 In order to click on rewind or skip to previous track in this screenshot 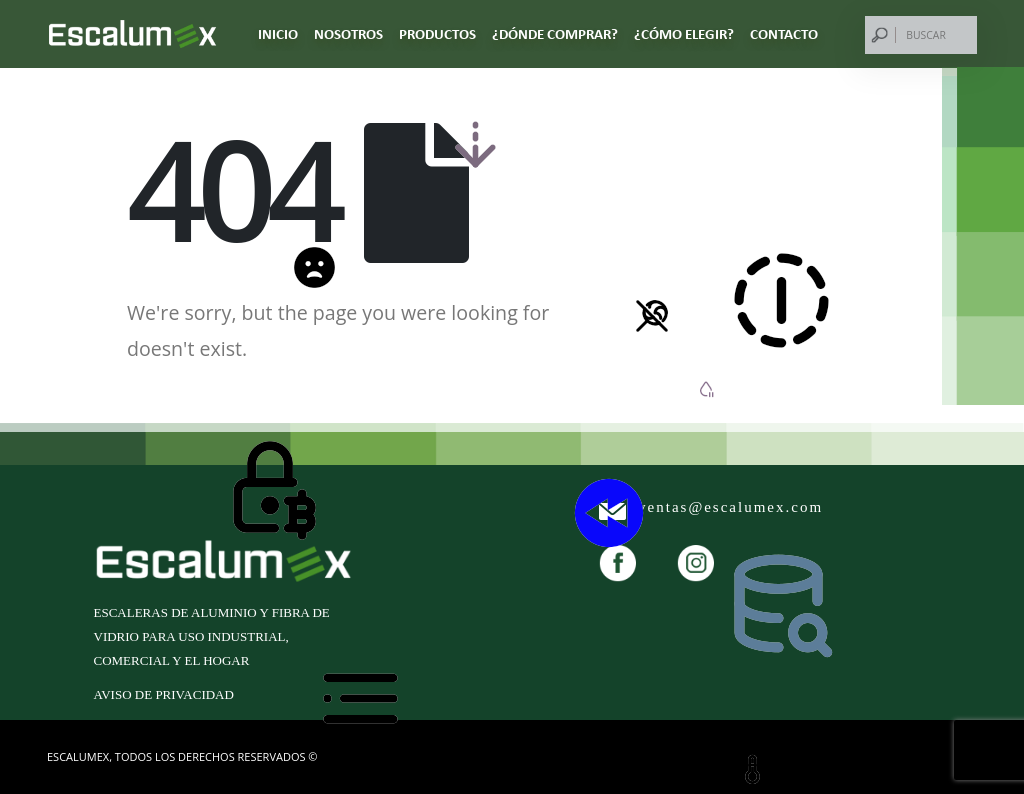, I will do `click(609, 513)`.